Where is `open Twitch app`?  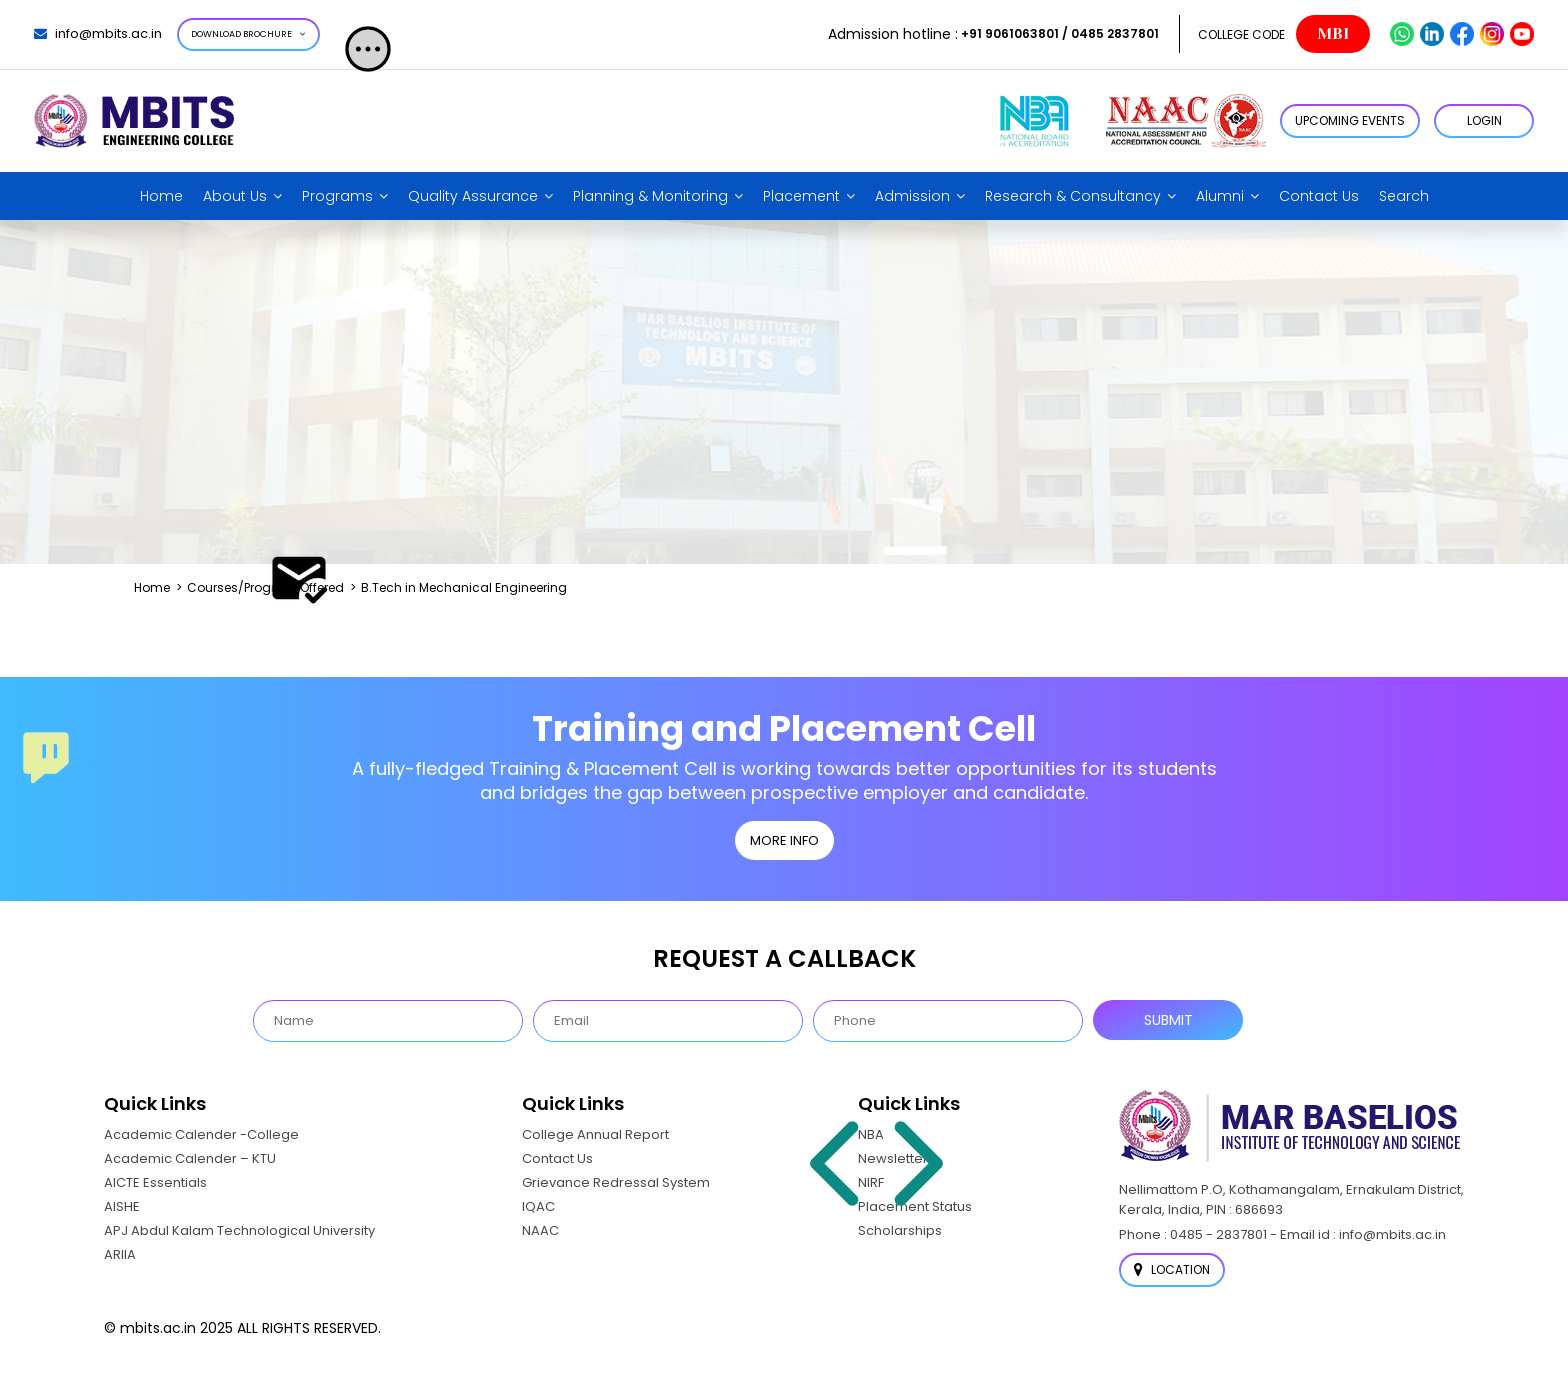
open Twitch app is located at coordinates (46, 755).